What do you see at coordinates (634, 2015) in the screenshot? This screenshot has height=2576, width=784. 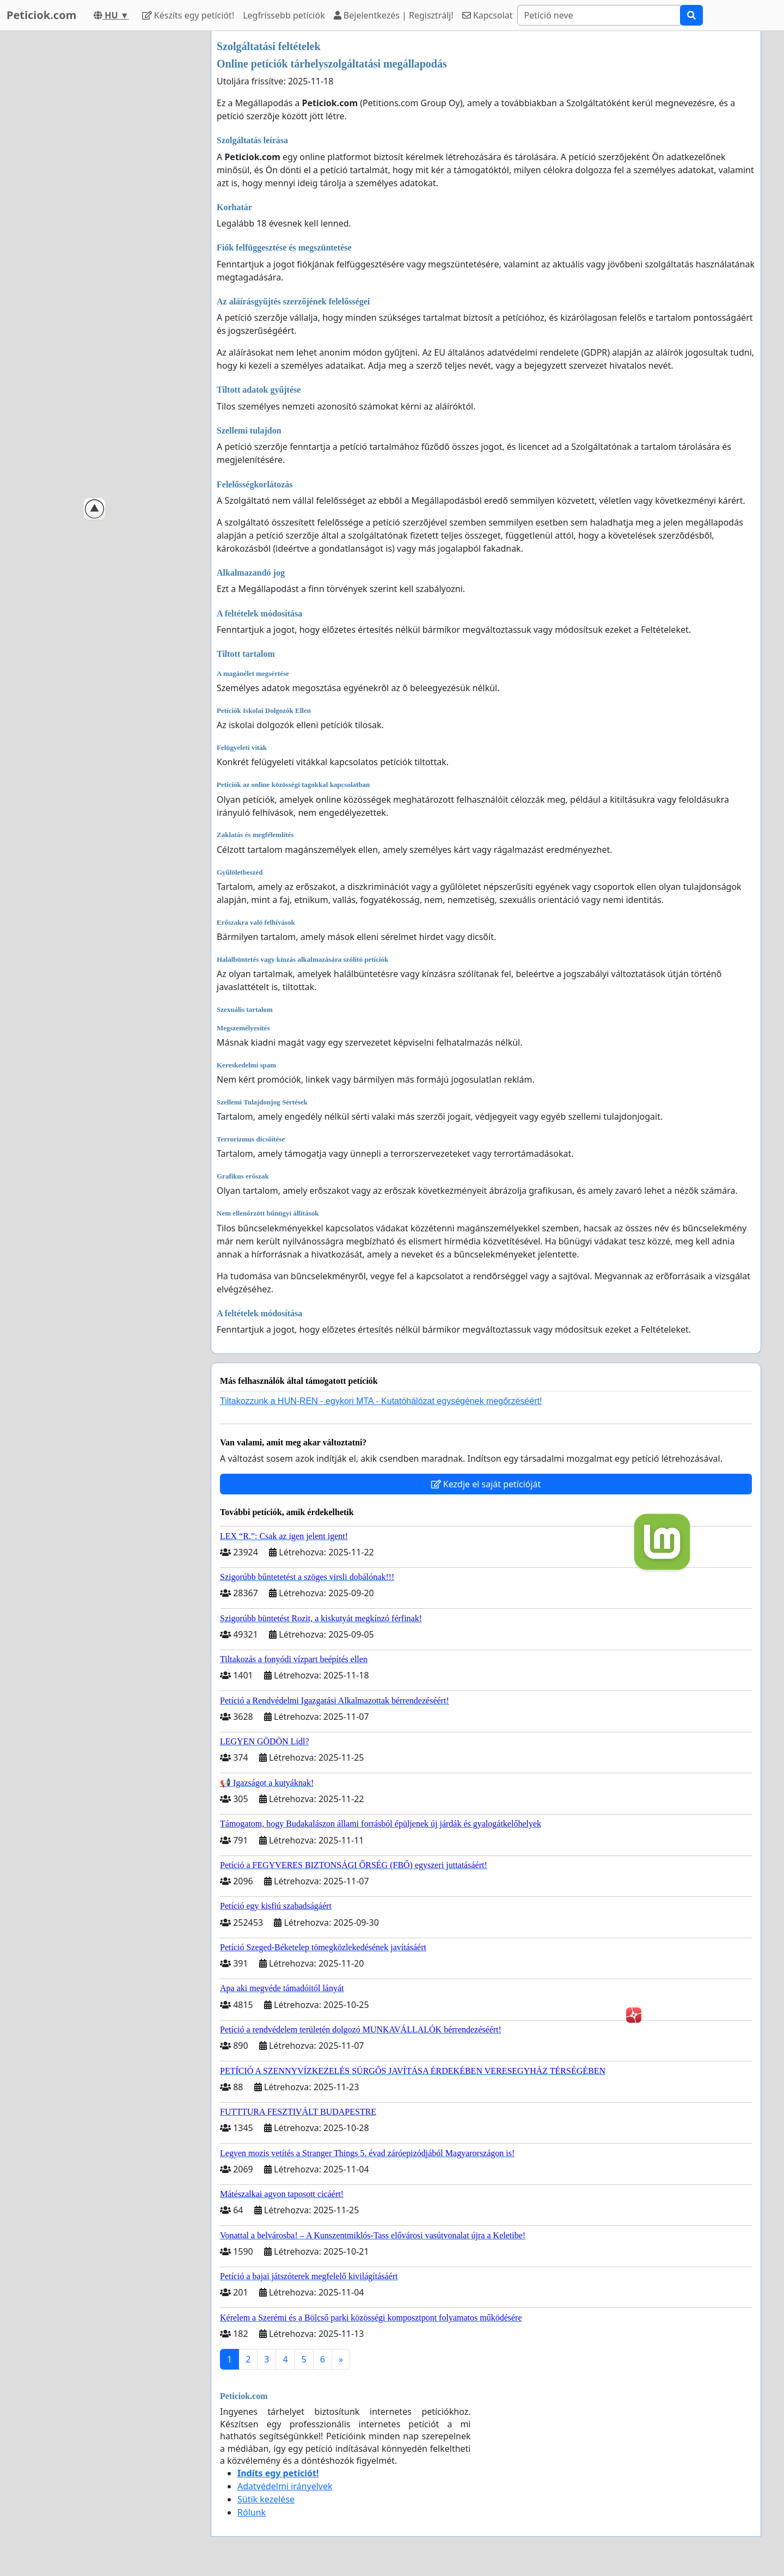 I see `open rygel media server application` at bounding box center [634, 2015].